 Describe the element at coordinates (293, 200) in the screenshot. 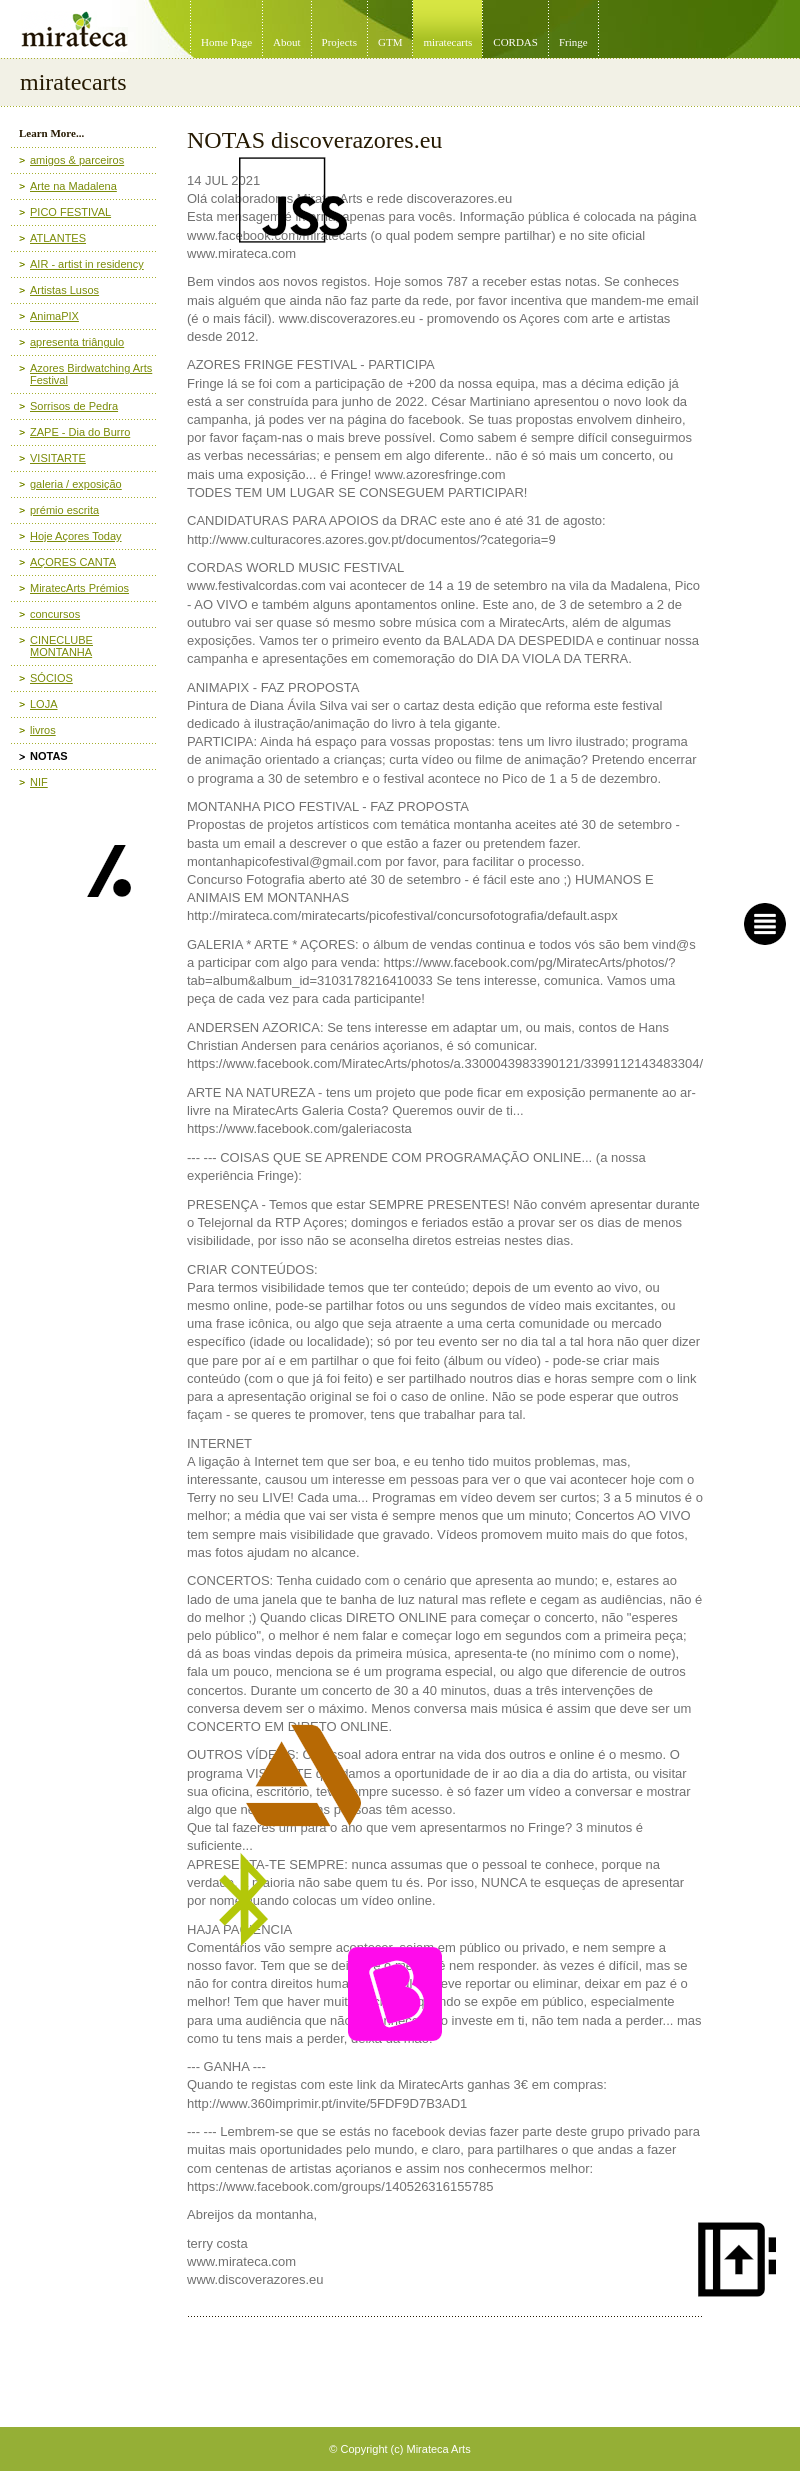

I see `JSS (JavaScript Style Sheets) library logo` at that location.